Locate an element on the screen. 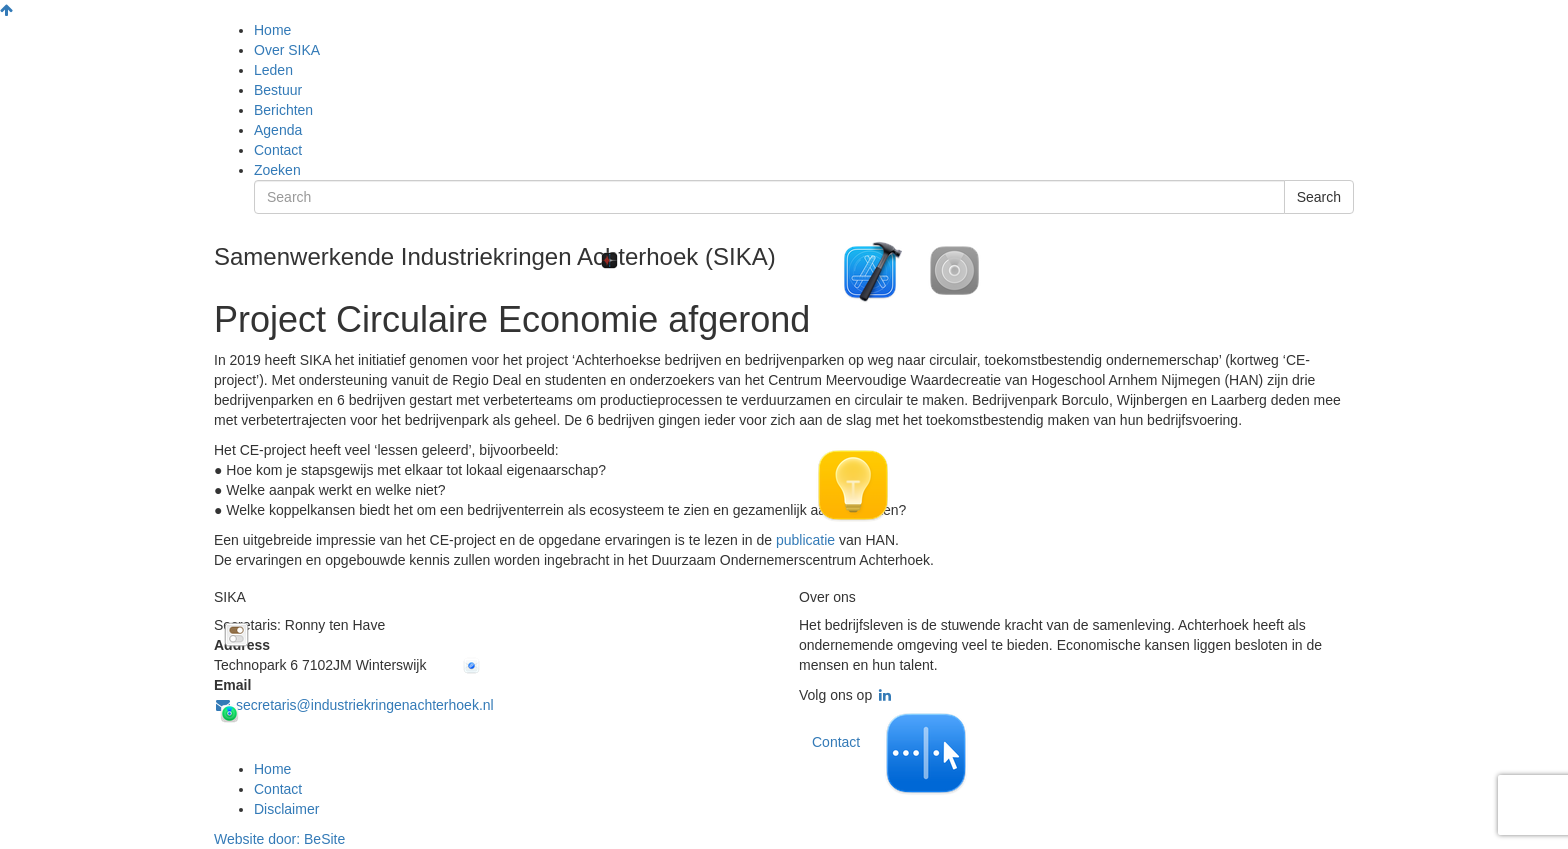  open the voice memos app is located at coordinates (609, 260).